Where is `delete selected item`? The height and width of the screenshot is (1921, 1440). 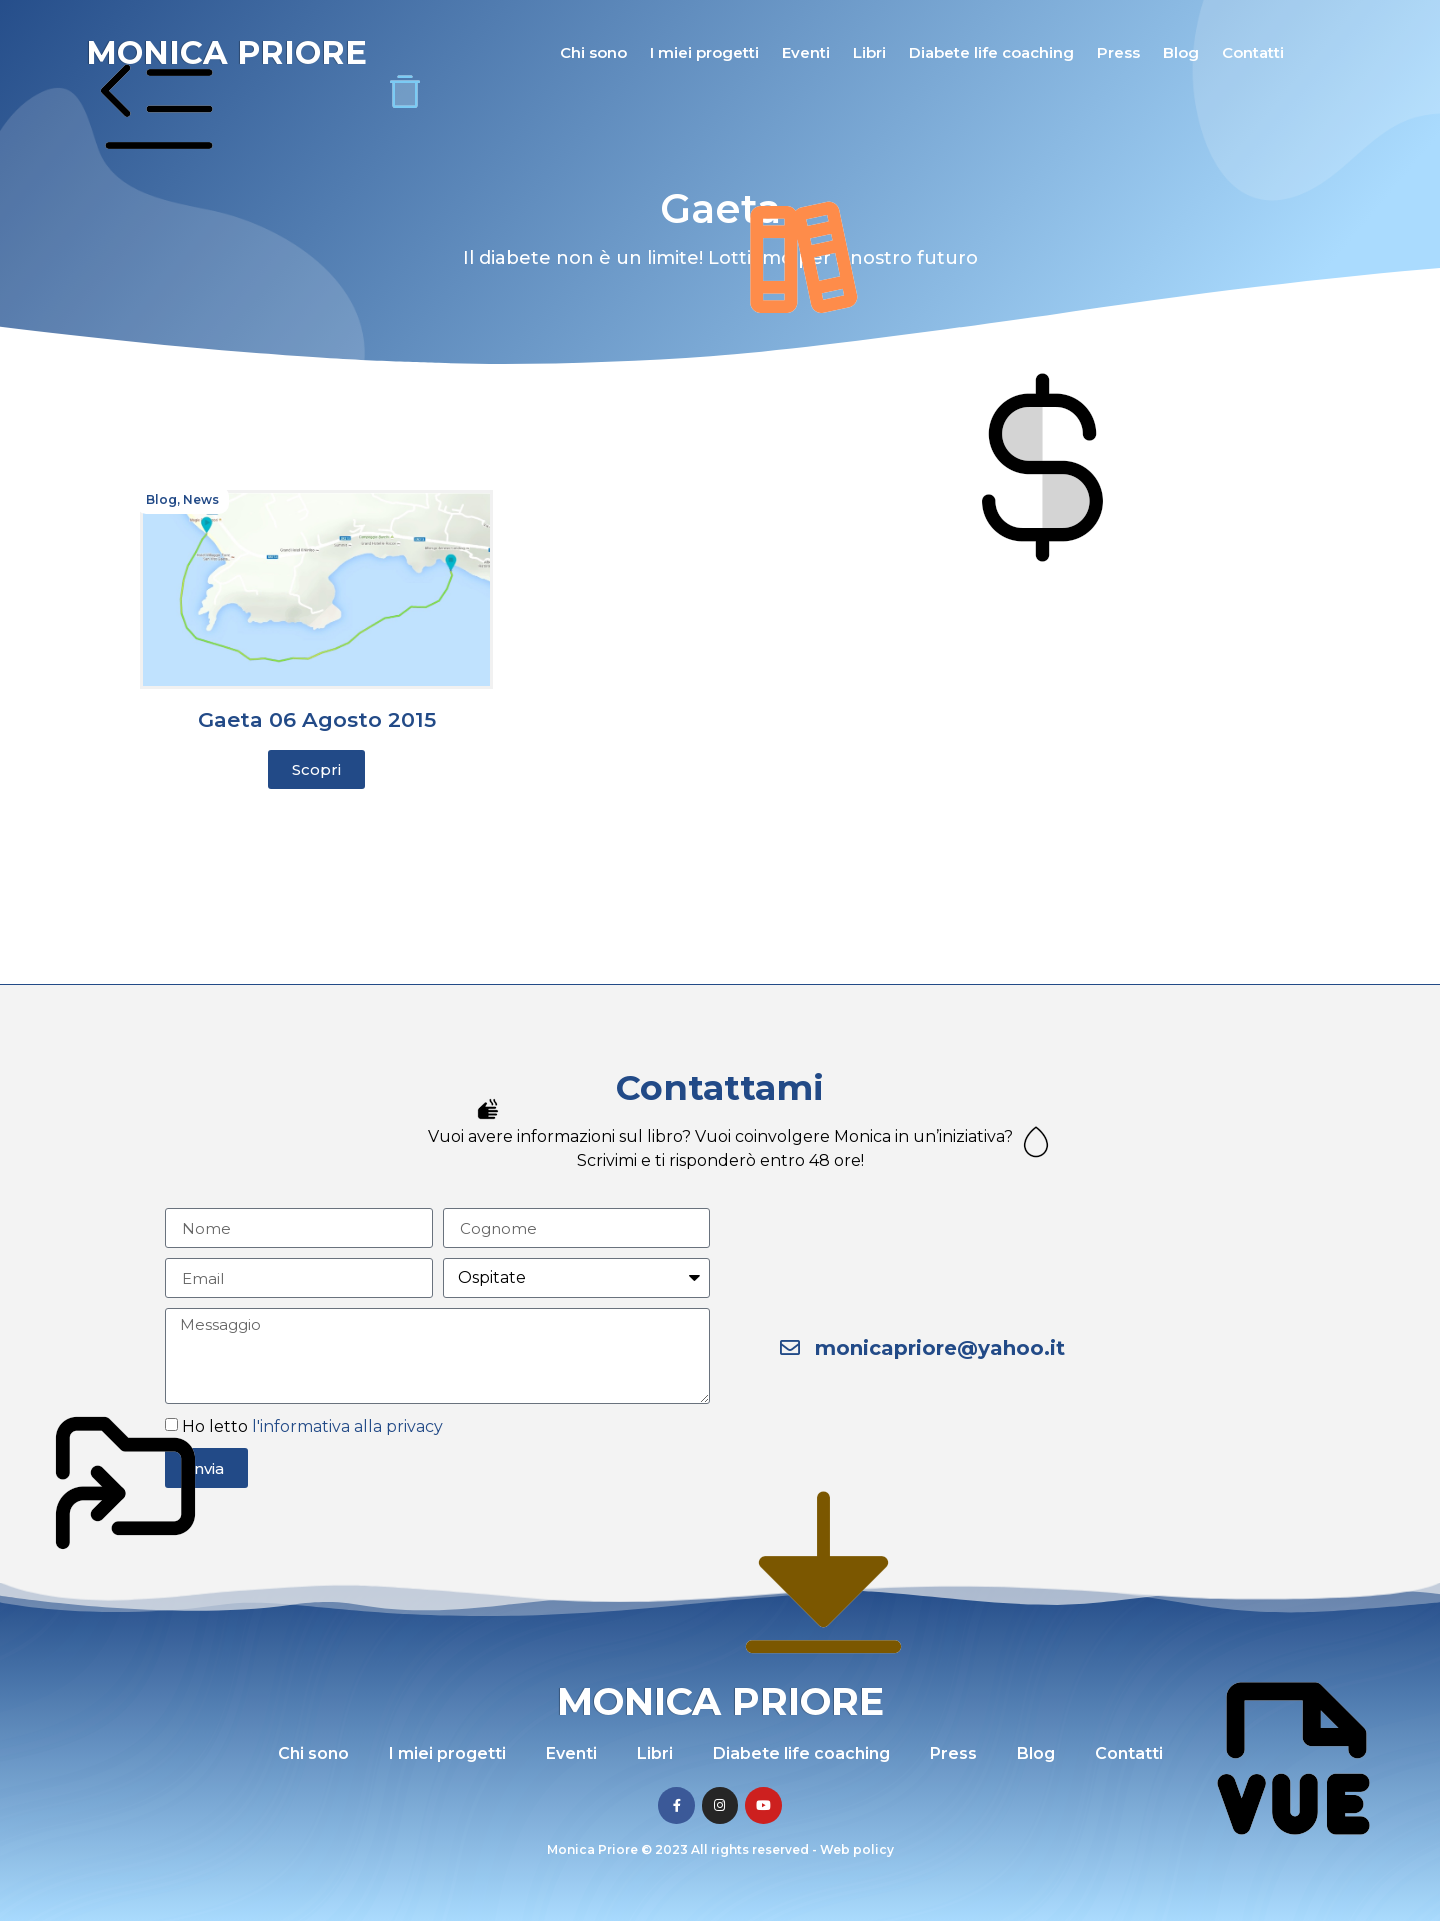 delete selected item is located at coordinates (405, 93).